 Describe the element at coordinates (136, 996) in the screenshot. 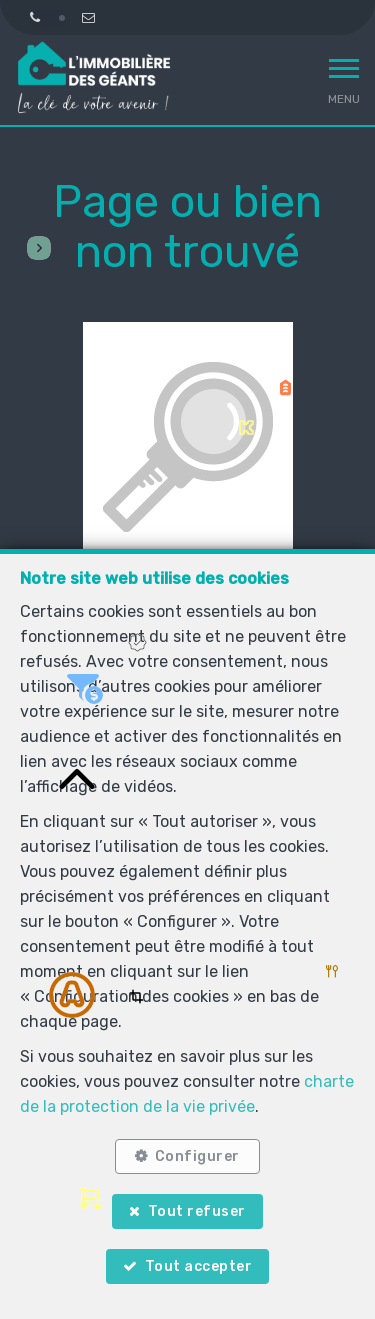

I see `crop an image or photo` at that location.